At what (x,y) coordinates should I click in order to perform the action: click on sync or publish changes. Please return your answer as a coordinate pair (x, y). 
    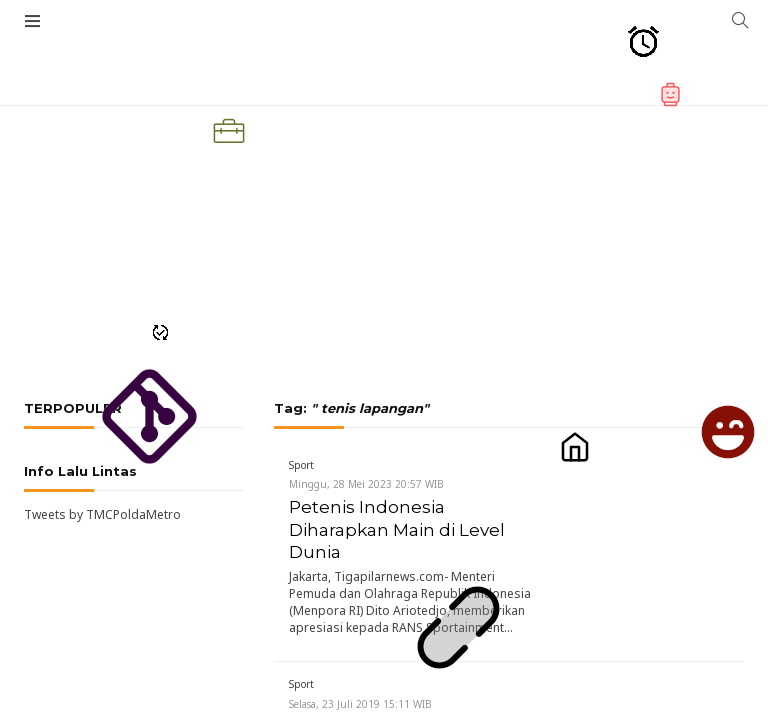
    Looking at the image, I should click on (160, 332).